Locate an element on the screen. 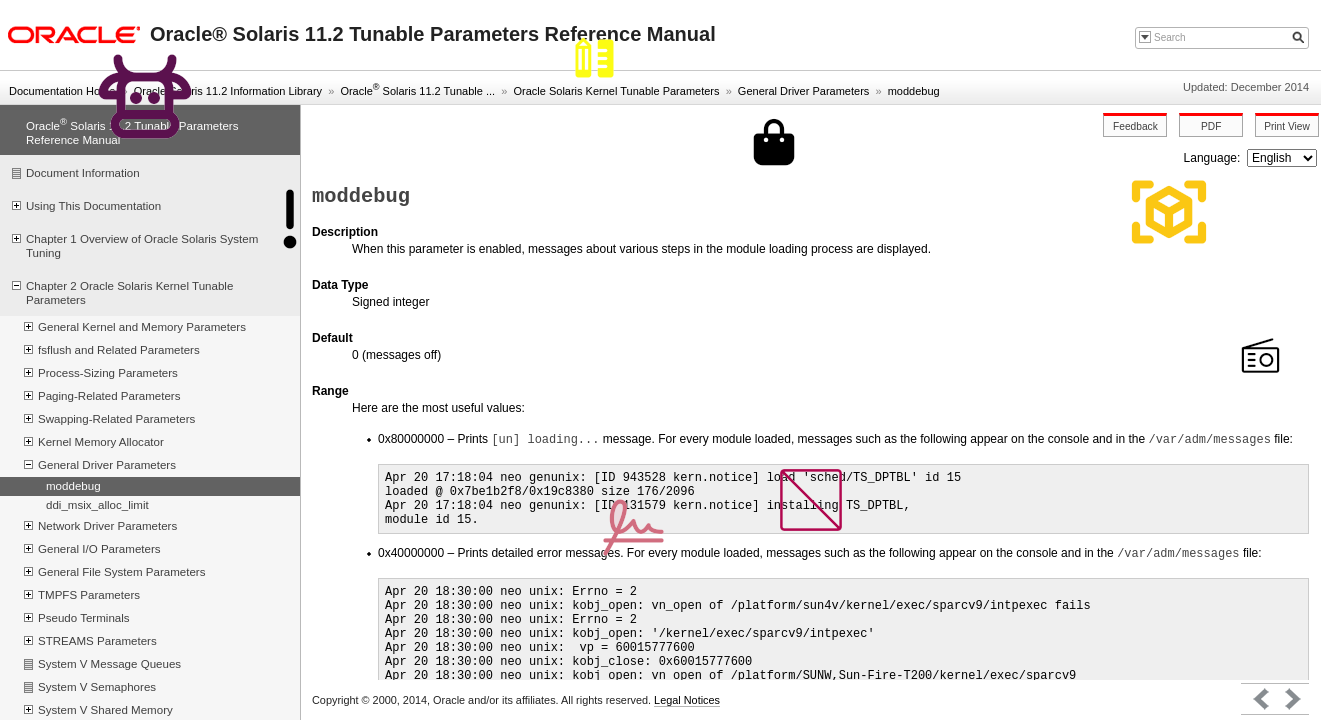  add your signature to a document is located at coordinates (633, 527).